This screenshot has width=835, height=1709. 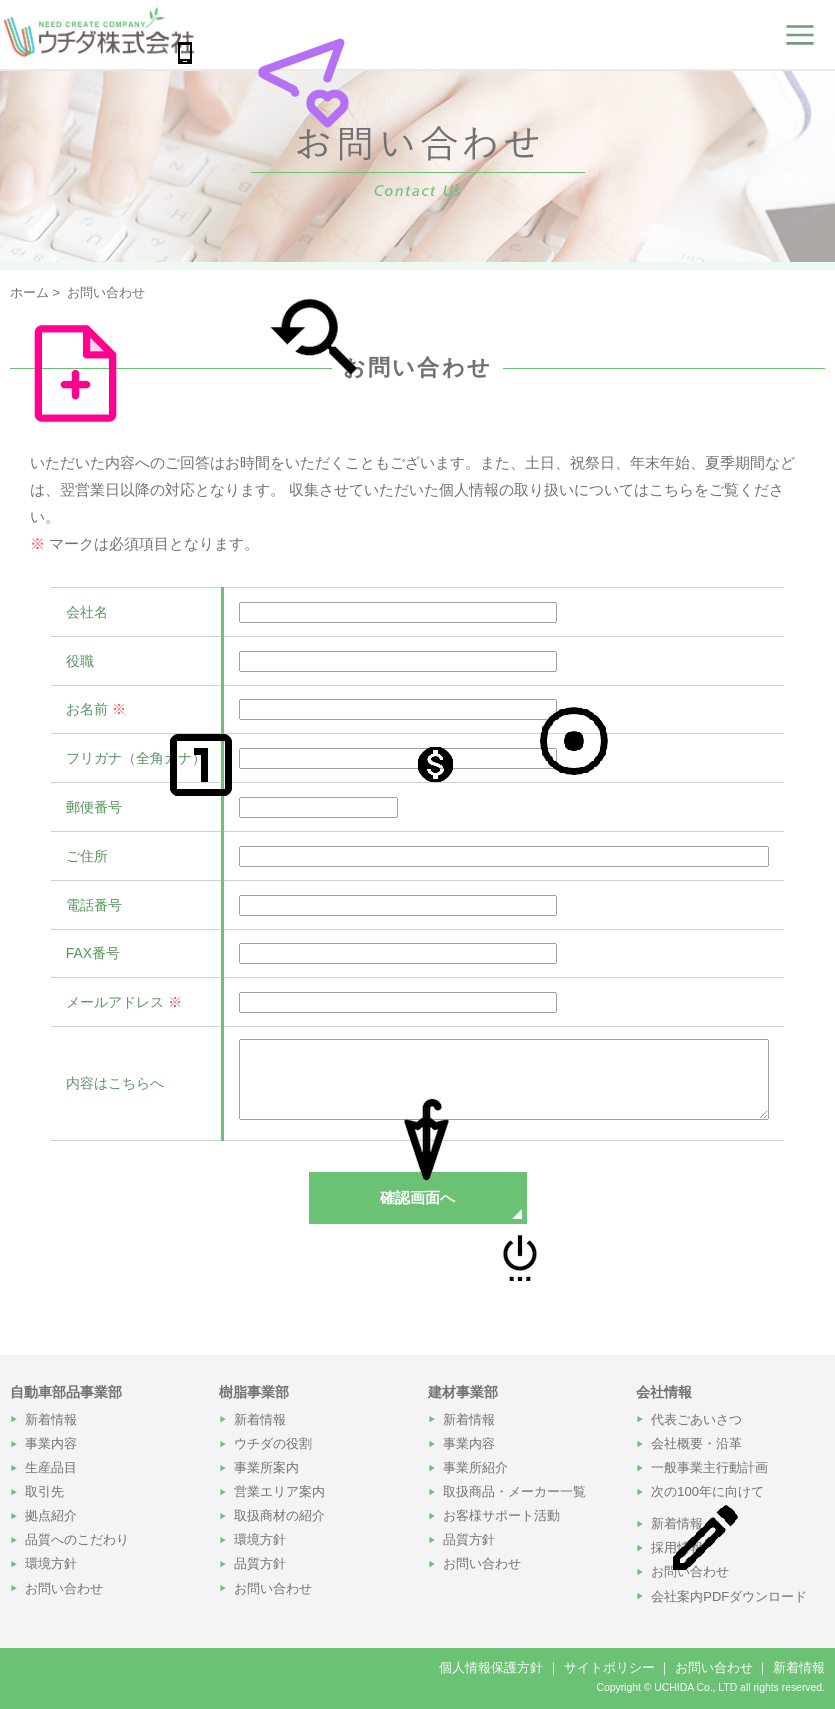 What do you see at coordinates (201, 765) in the screenshot?
I see `select option one or first choice` at bounding box center [201, 765].